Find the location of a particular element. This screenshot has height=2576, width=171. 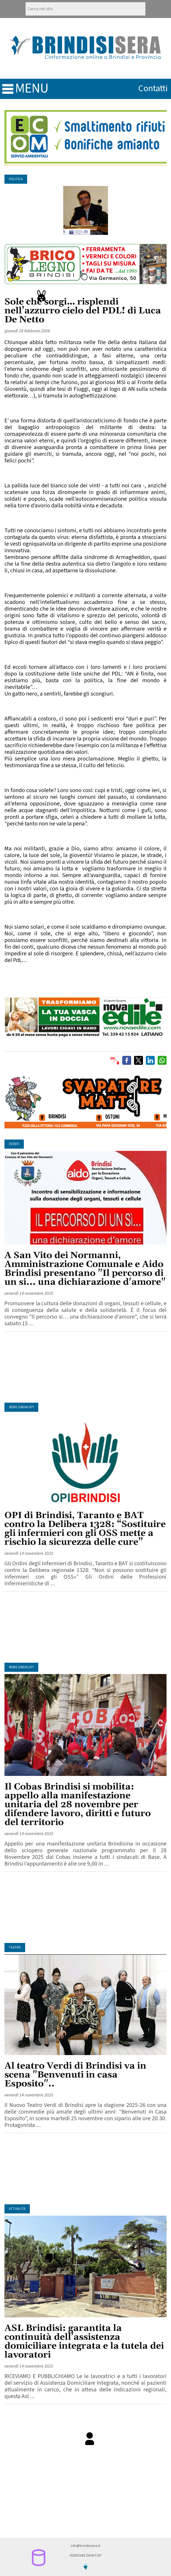

access pet or animal-related features is located at coordinates (41, 296).